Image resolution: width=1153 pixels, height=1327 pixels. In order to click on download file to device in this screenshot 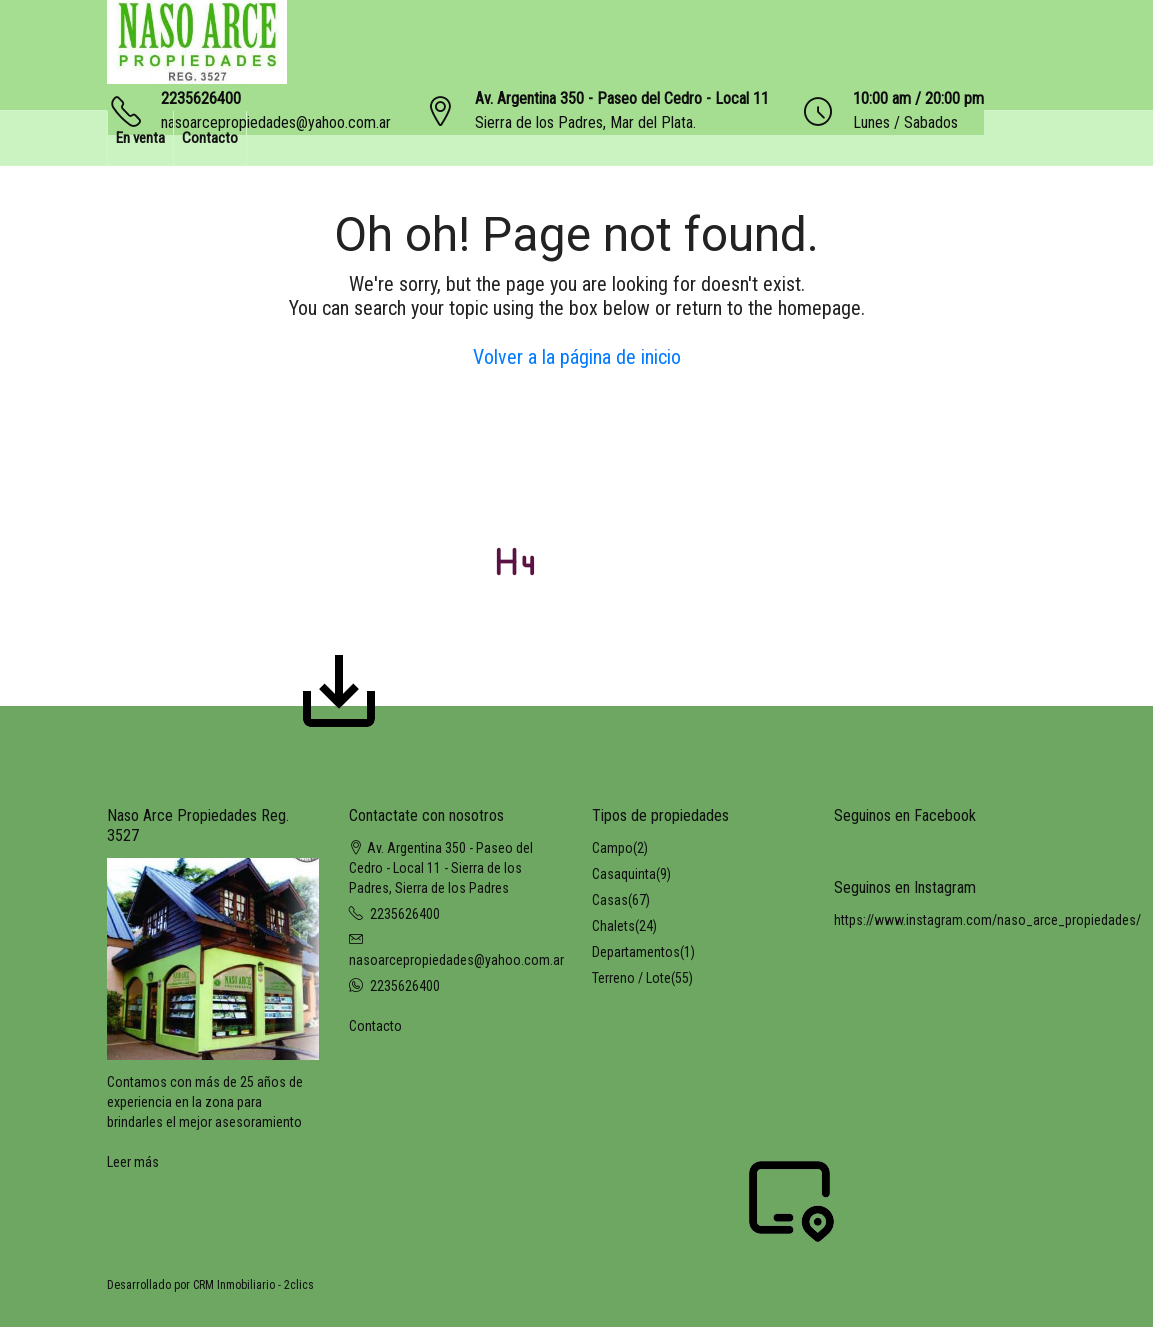, I will do `click(339, 691)`.